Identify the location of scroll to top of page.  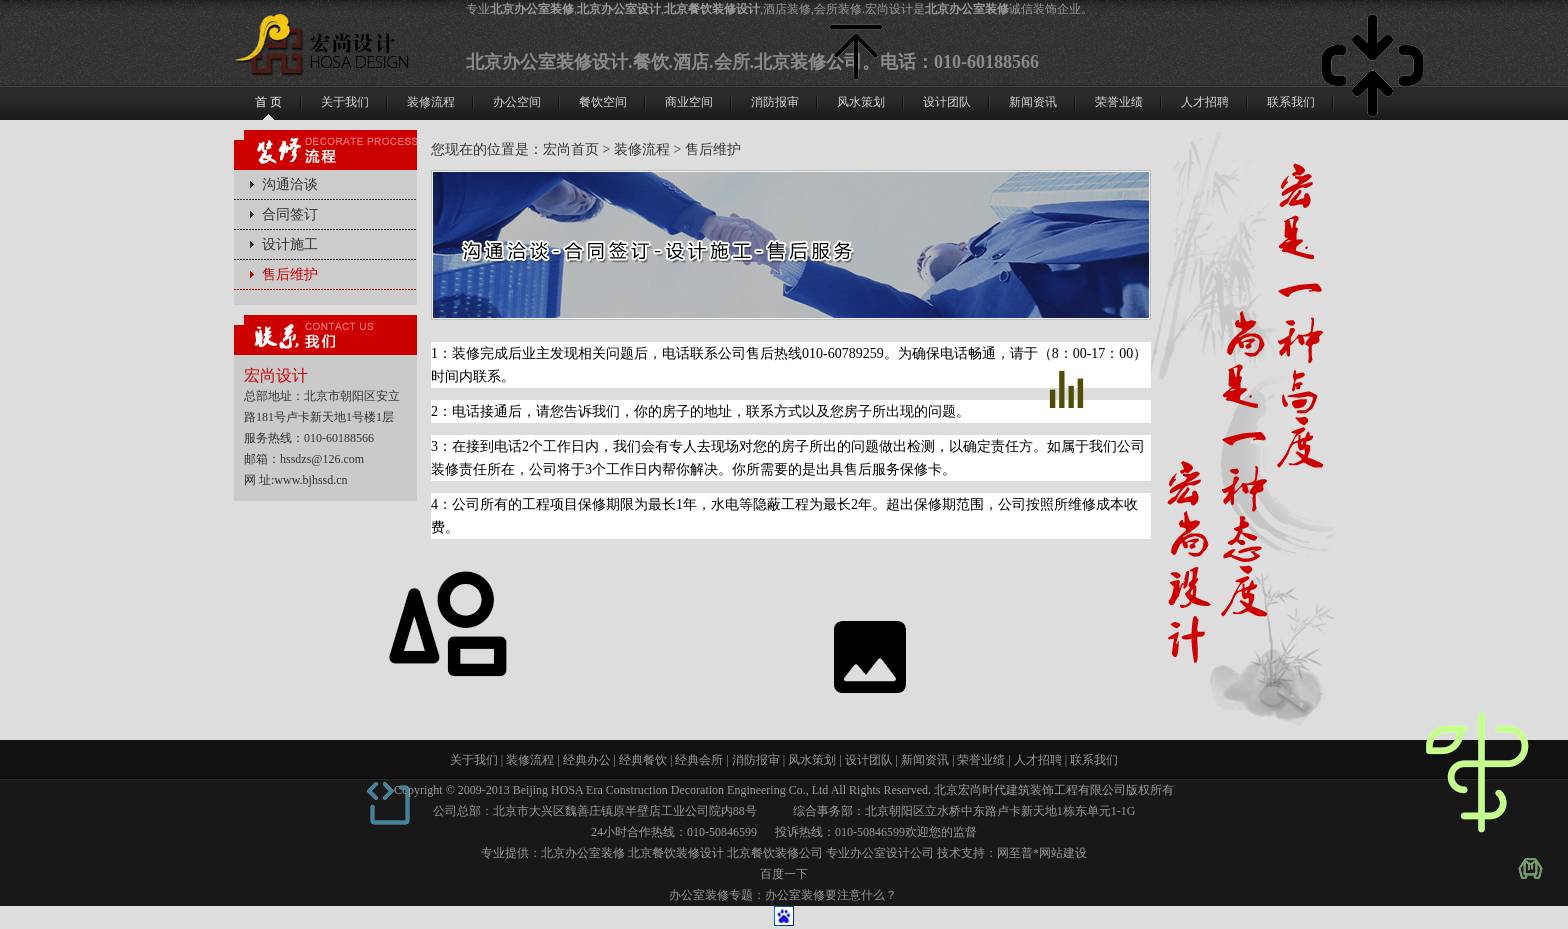
(856, 51).